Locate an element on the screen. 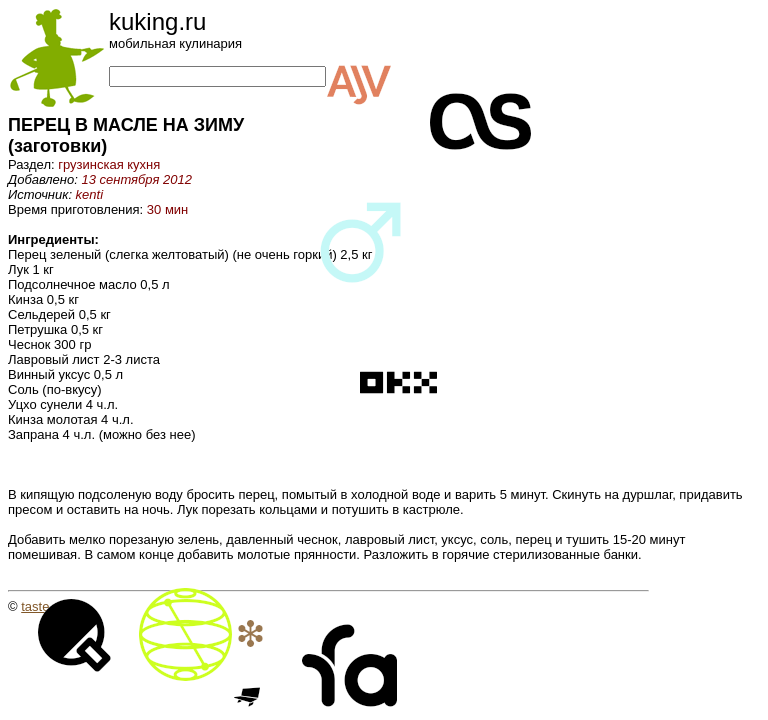 This screenshot has height=720, width=768. qiskit quantum computing framework logo is located at coordinates (185, 634).